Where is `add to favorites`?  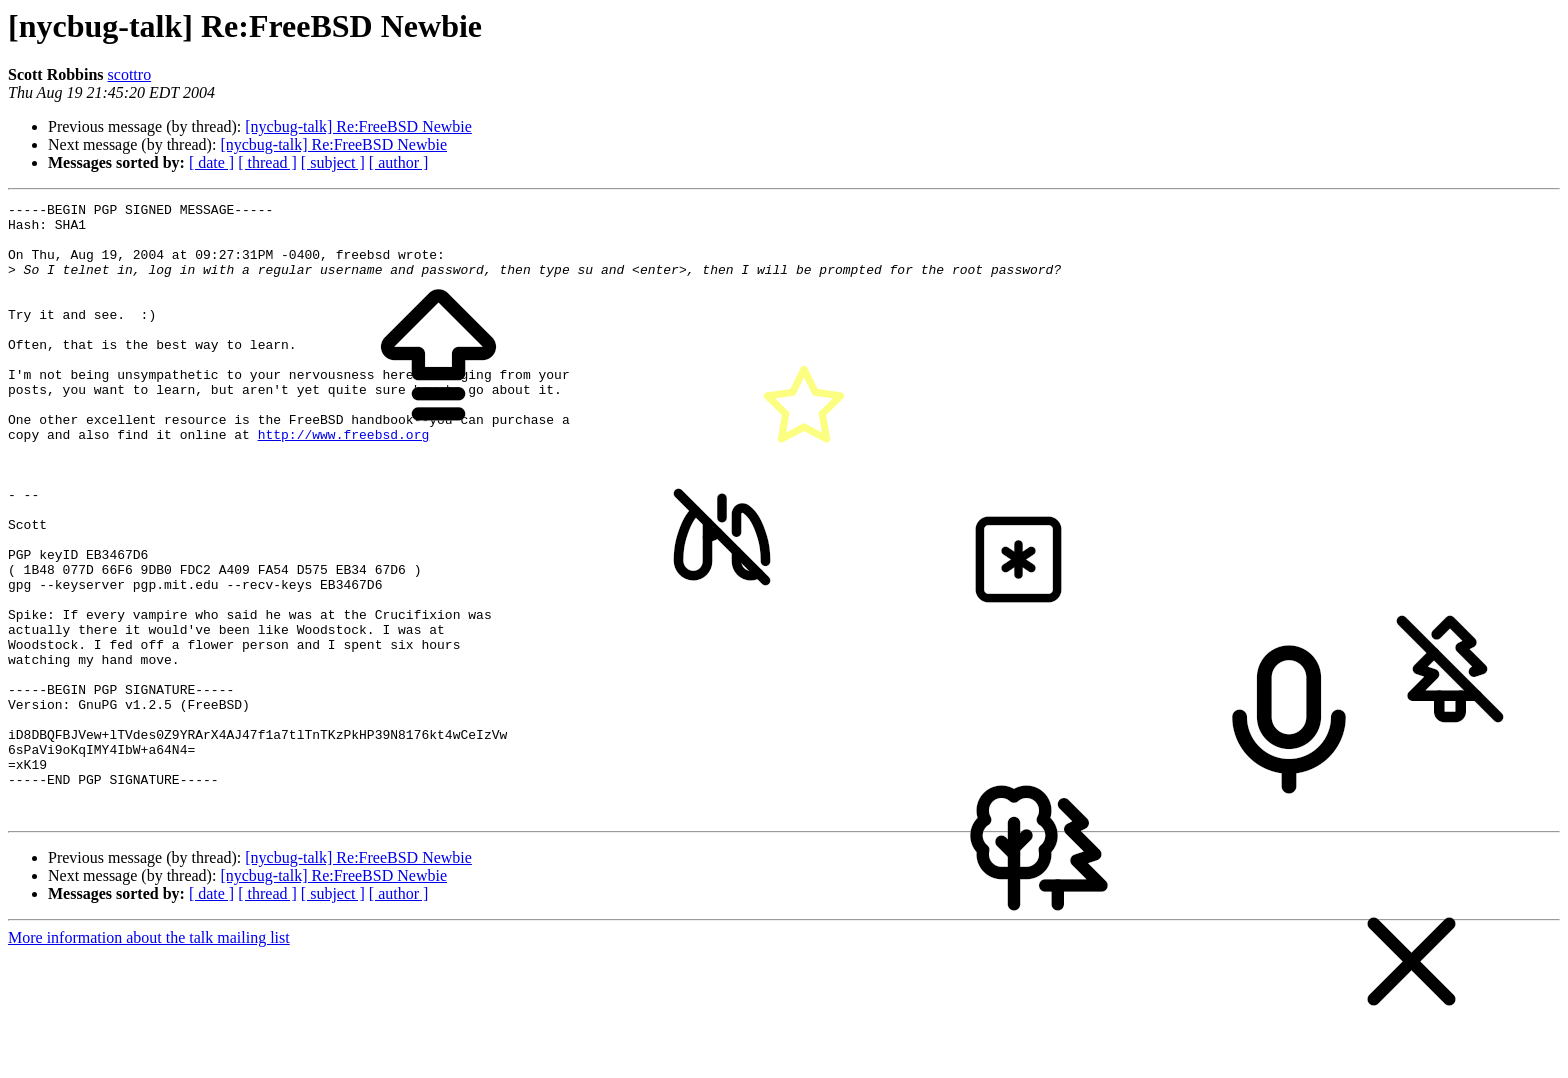
add to favorites is located at coordinates (804, 406).